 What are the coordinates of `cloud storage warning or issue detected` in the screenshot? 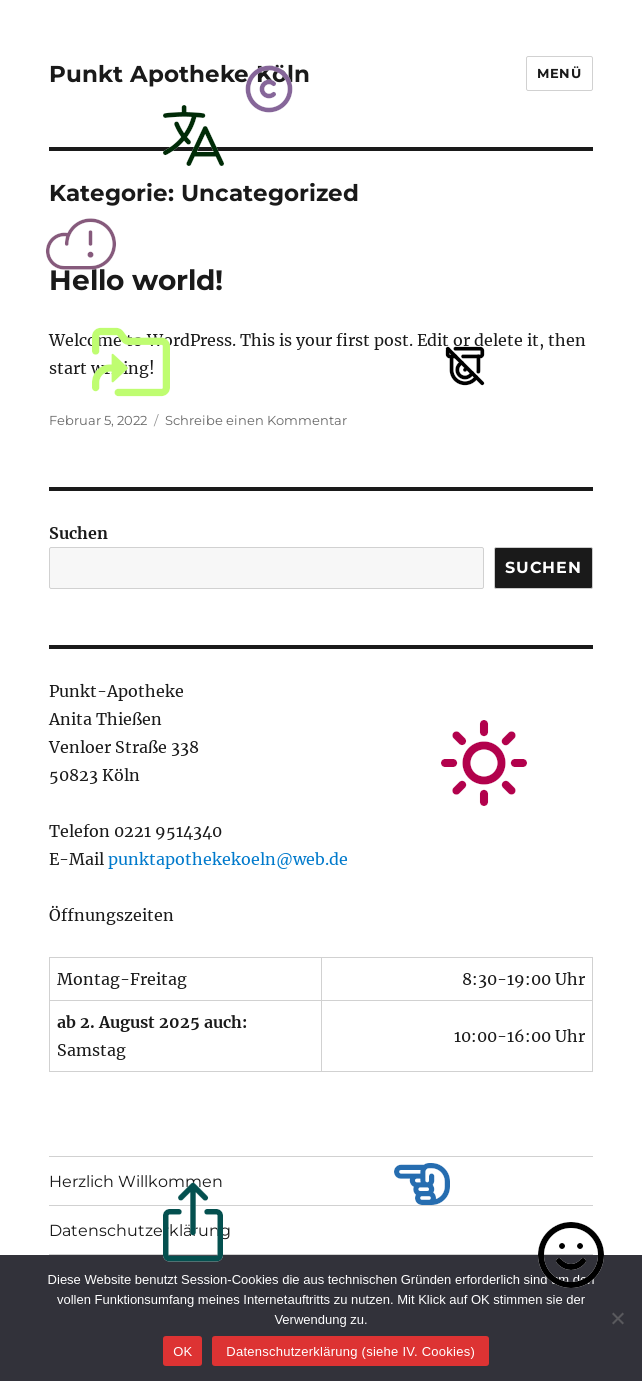 It's located at (81, 244).